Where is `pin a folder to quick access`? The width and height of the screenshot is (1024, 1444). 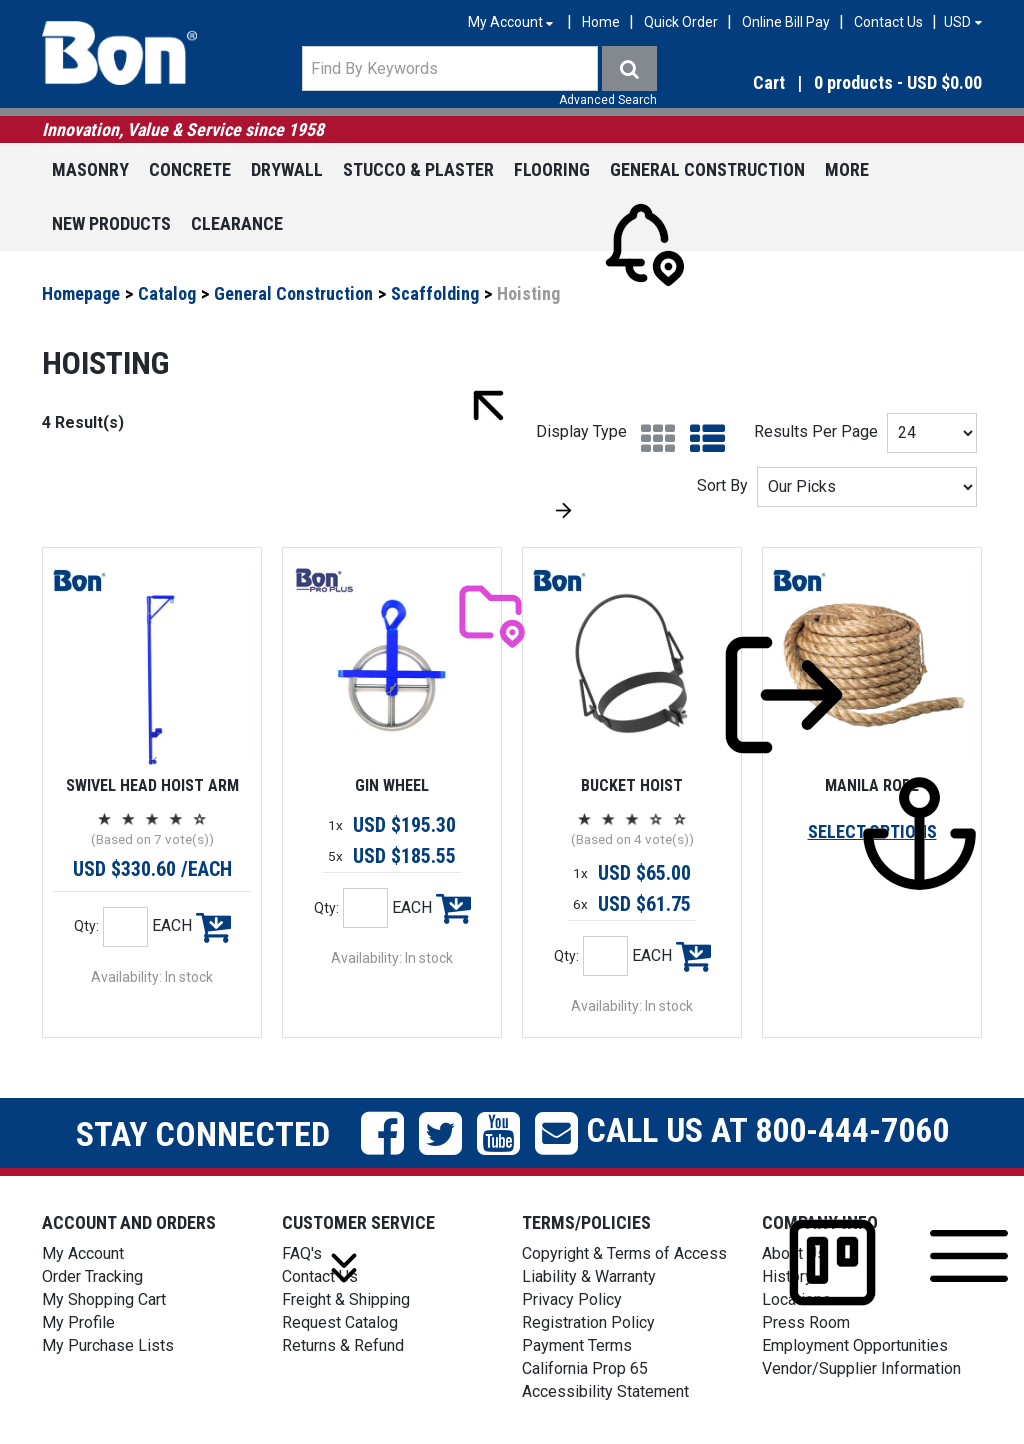 pin a folder to quick access is located at coordinates (490, 613).